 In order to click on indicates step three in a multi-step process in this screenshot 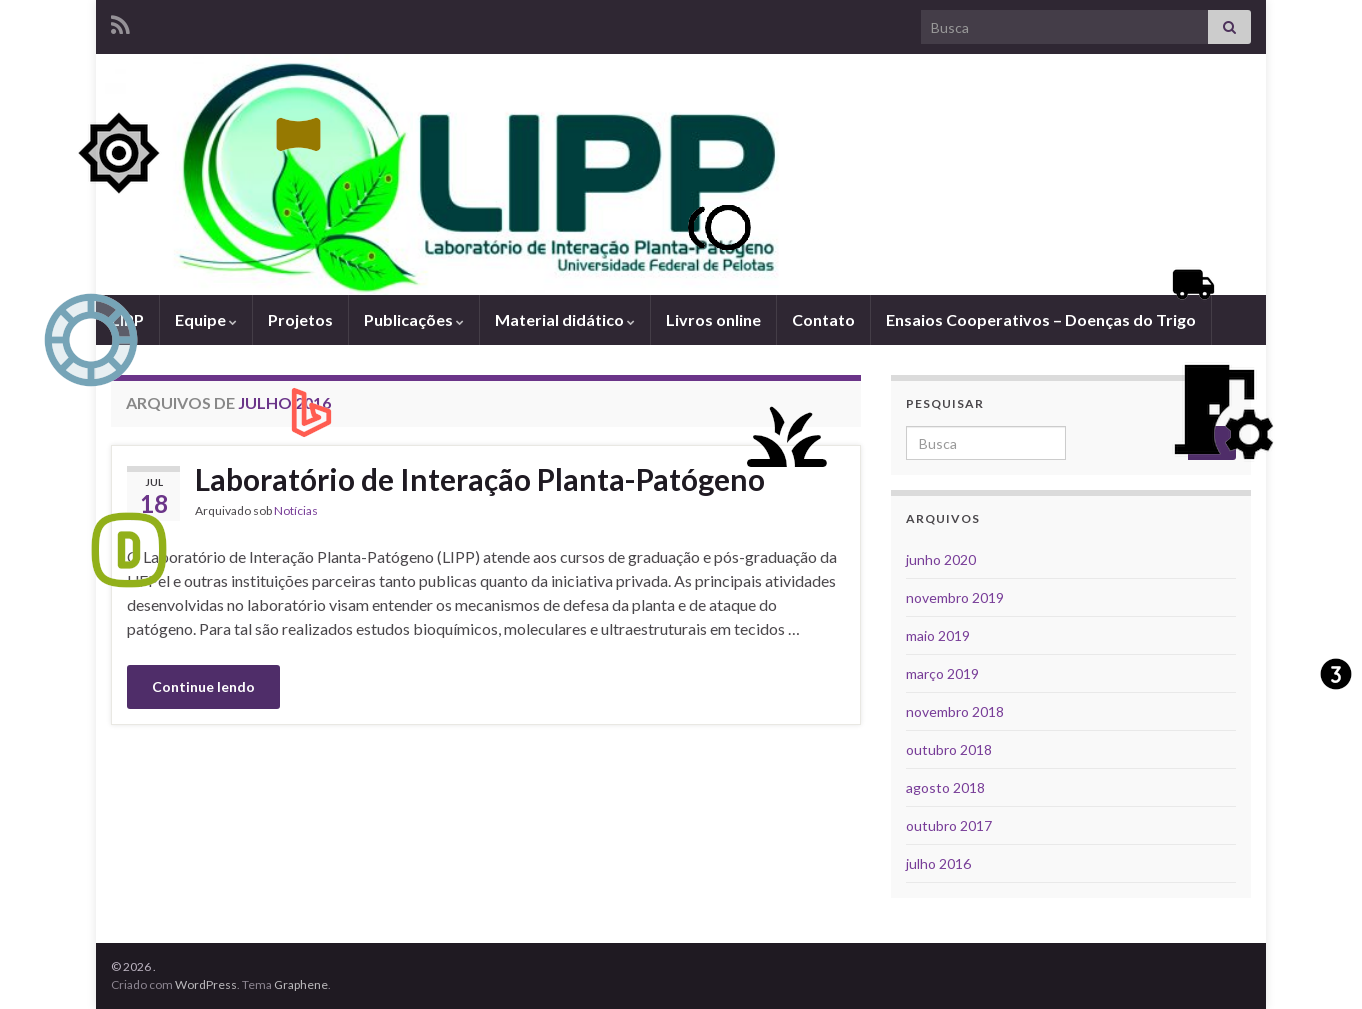, I will do `click(1336, 674)`.